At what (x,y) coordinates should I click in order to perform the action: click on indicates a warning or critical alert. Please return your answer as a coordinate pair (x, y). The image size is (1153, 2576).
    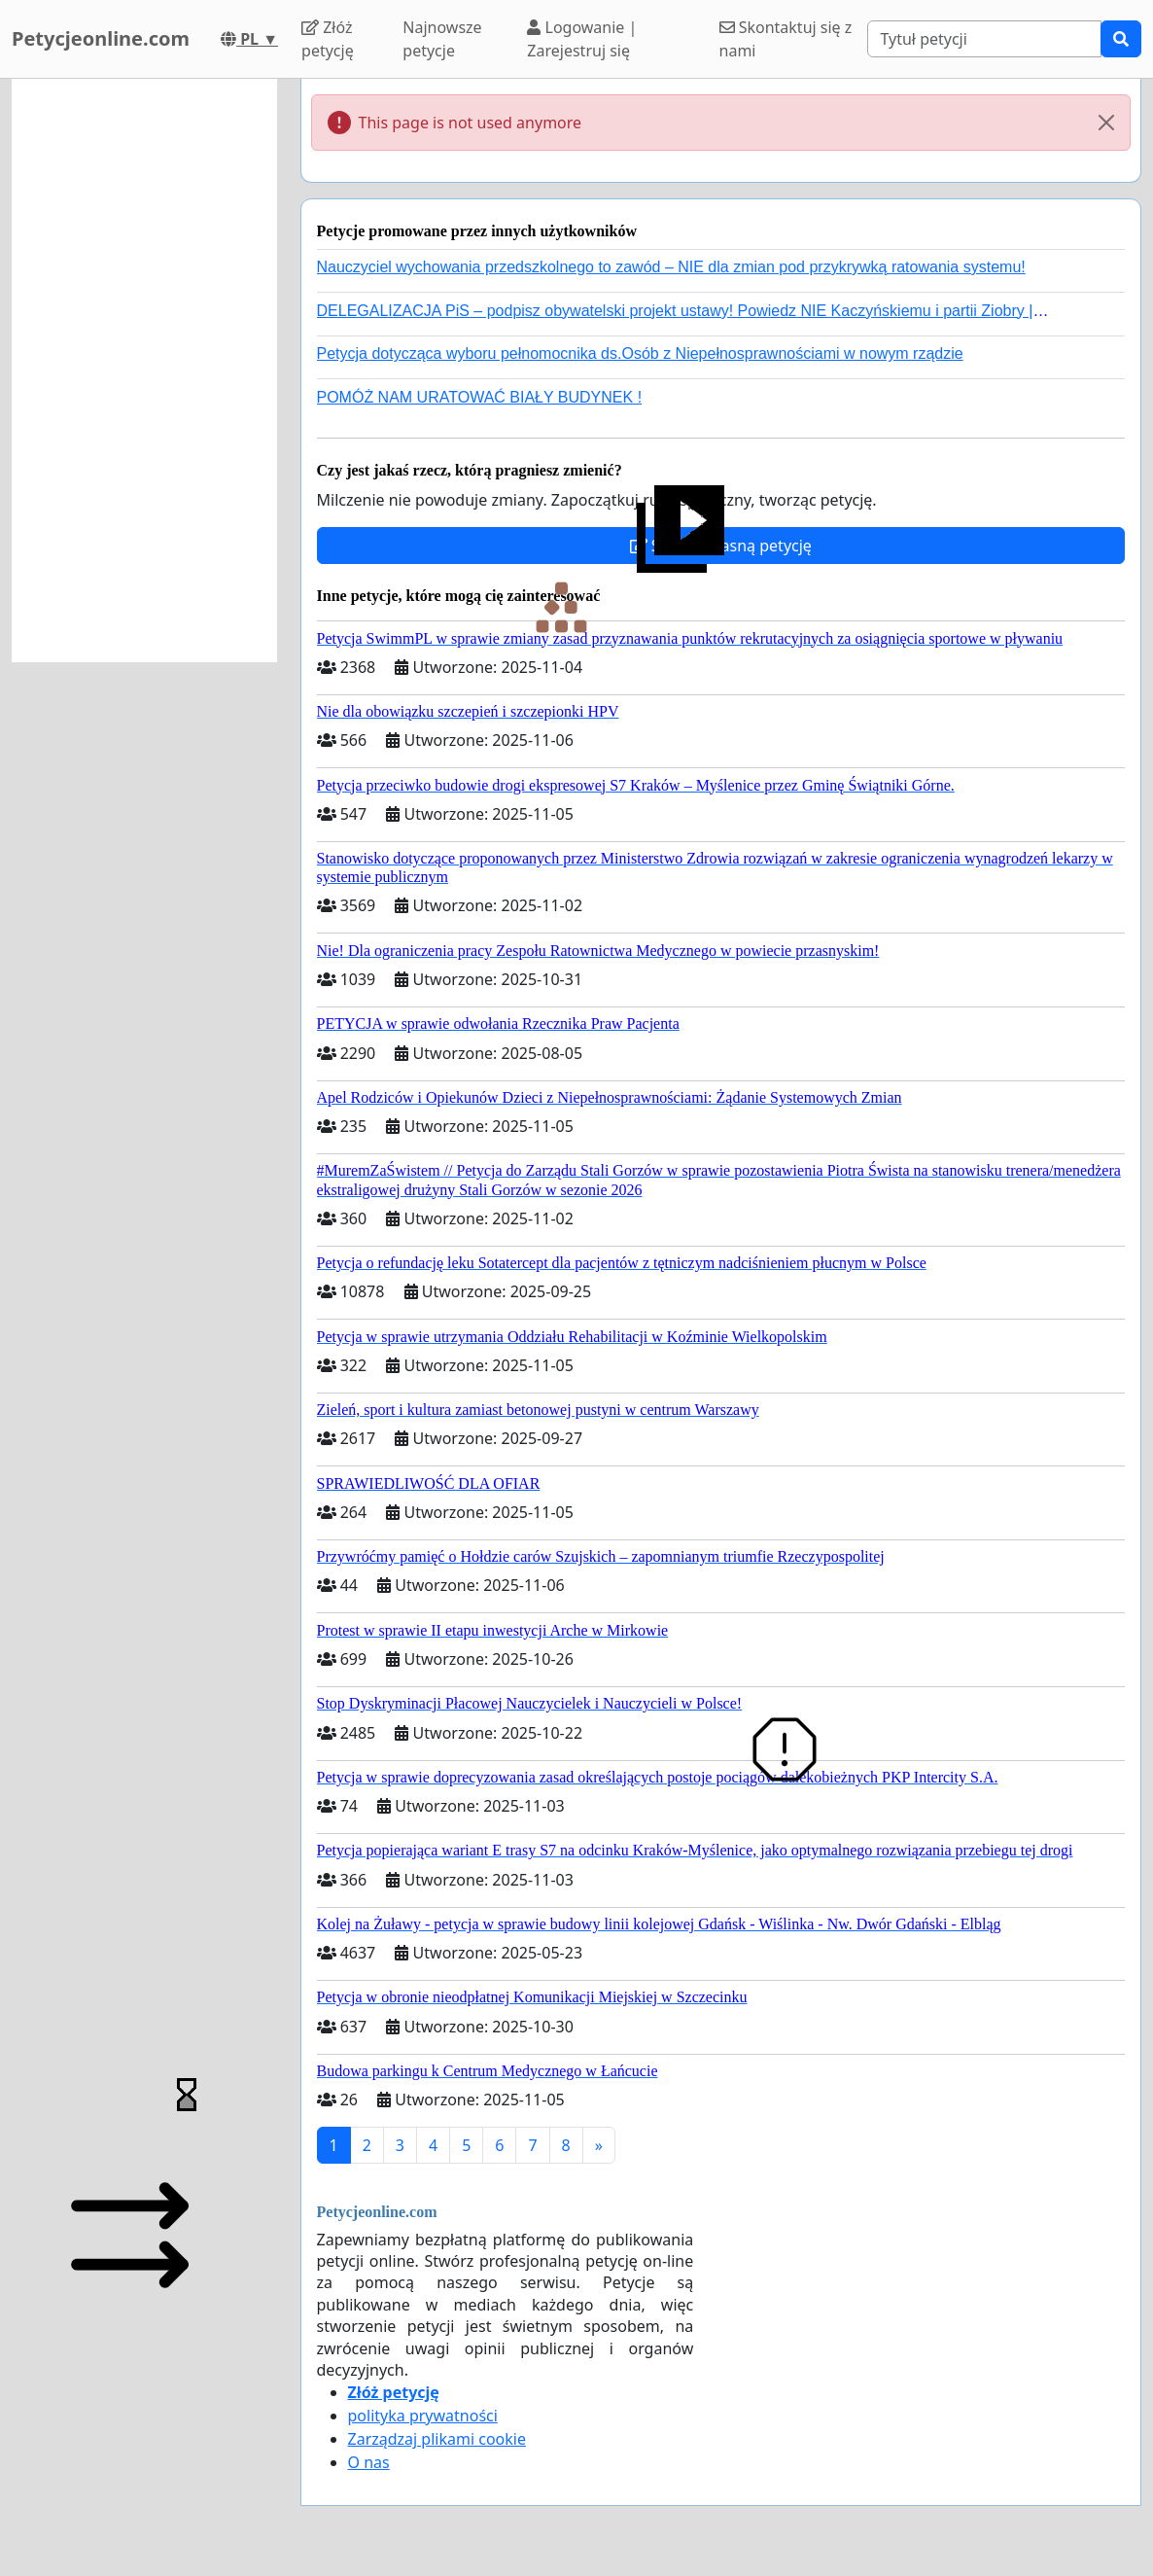
    Looking at the image, I should click on (785, 1749).